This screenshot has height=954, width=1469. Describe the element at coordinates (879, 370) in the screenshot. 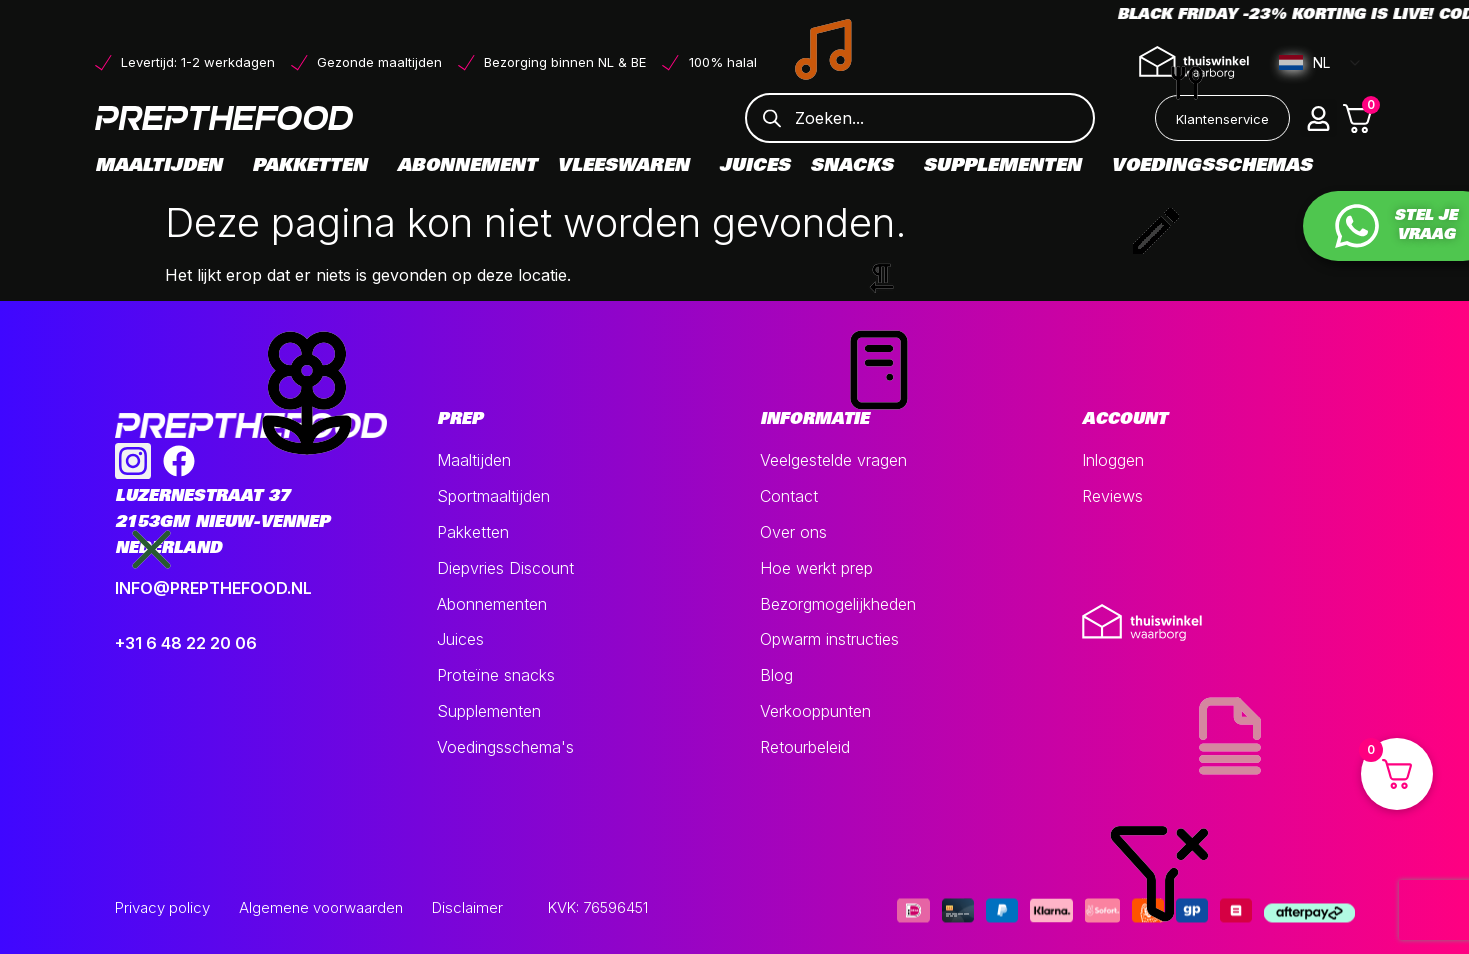

I see `access computer or desktop settings` at that location.